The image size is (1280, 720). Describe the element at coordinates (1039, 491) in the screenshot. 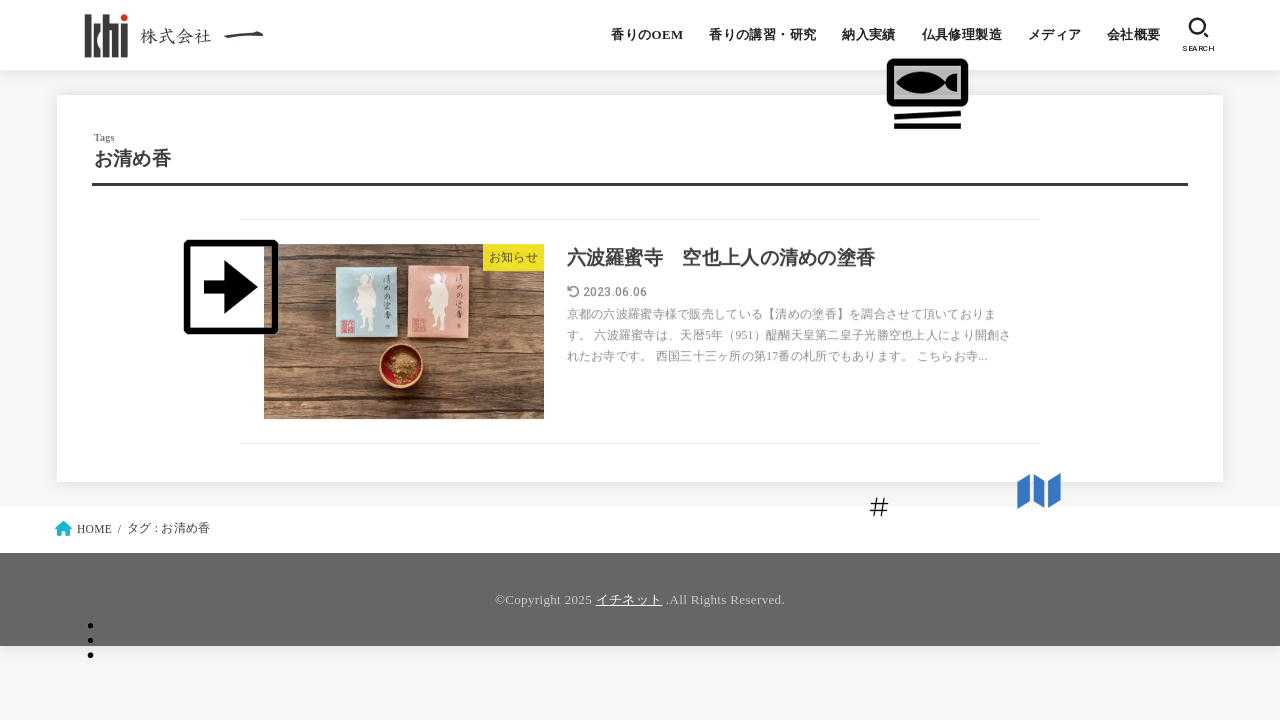

I see `open map view` at that location.